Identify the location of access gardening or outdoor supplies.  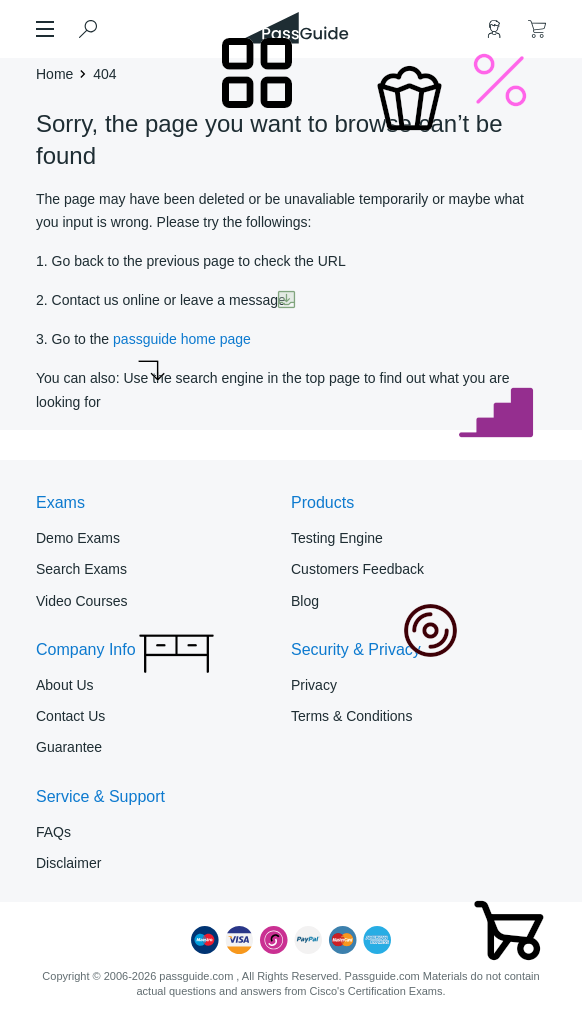
(510, 930).